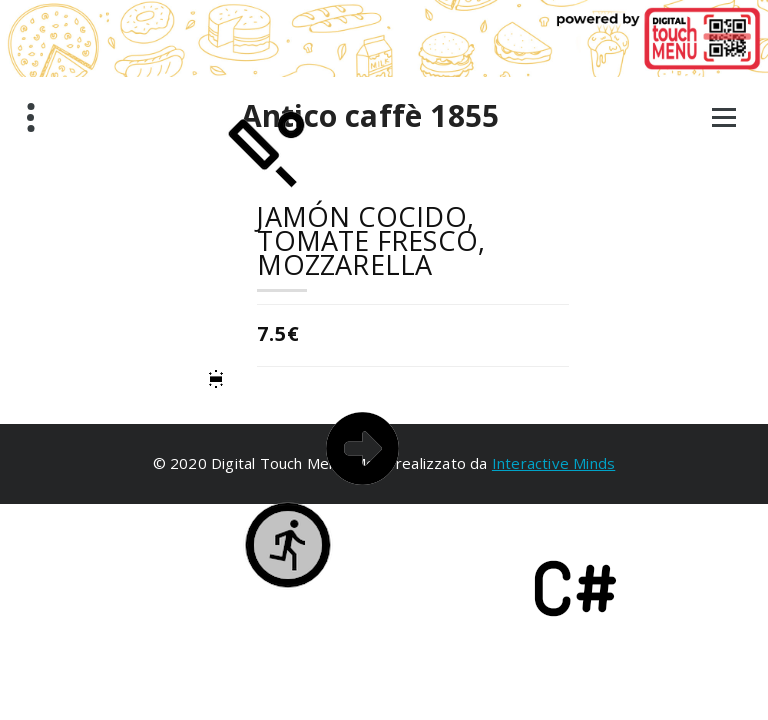  I want to click on access cricket scores or sports updates, so click(266, 149).